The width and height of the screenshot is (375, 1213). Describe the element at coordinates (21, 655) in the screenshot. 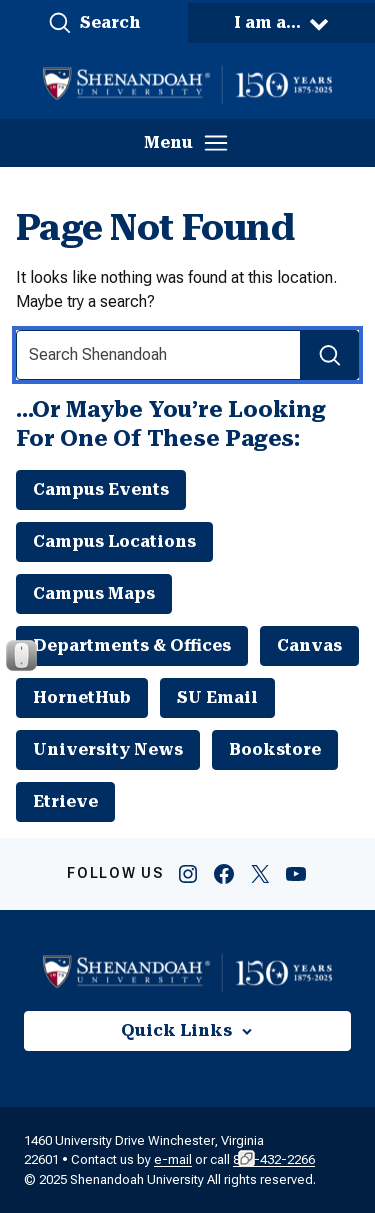

I see `open mouse settings and preferences` at that location.